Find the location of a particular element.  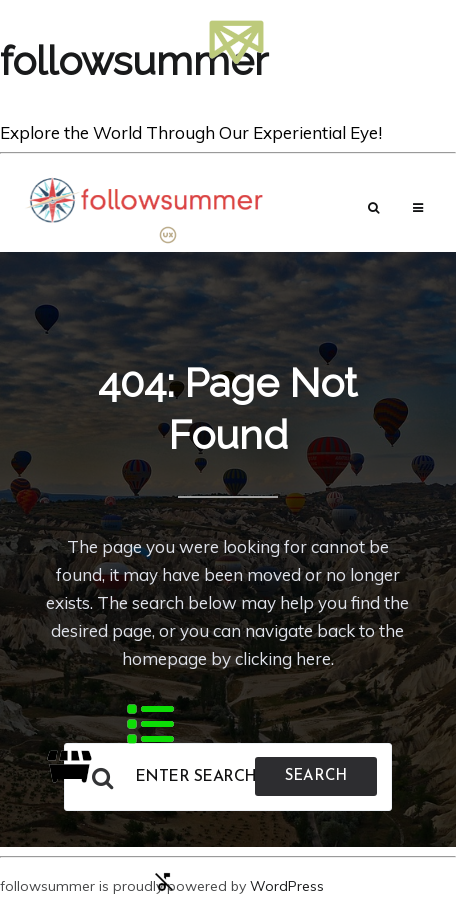

delete items permanently is located at coordinates (69, 765).